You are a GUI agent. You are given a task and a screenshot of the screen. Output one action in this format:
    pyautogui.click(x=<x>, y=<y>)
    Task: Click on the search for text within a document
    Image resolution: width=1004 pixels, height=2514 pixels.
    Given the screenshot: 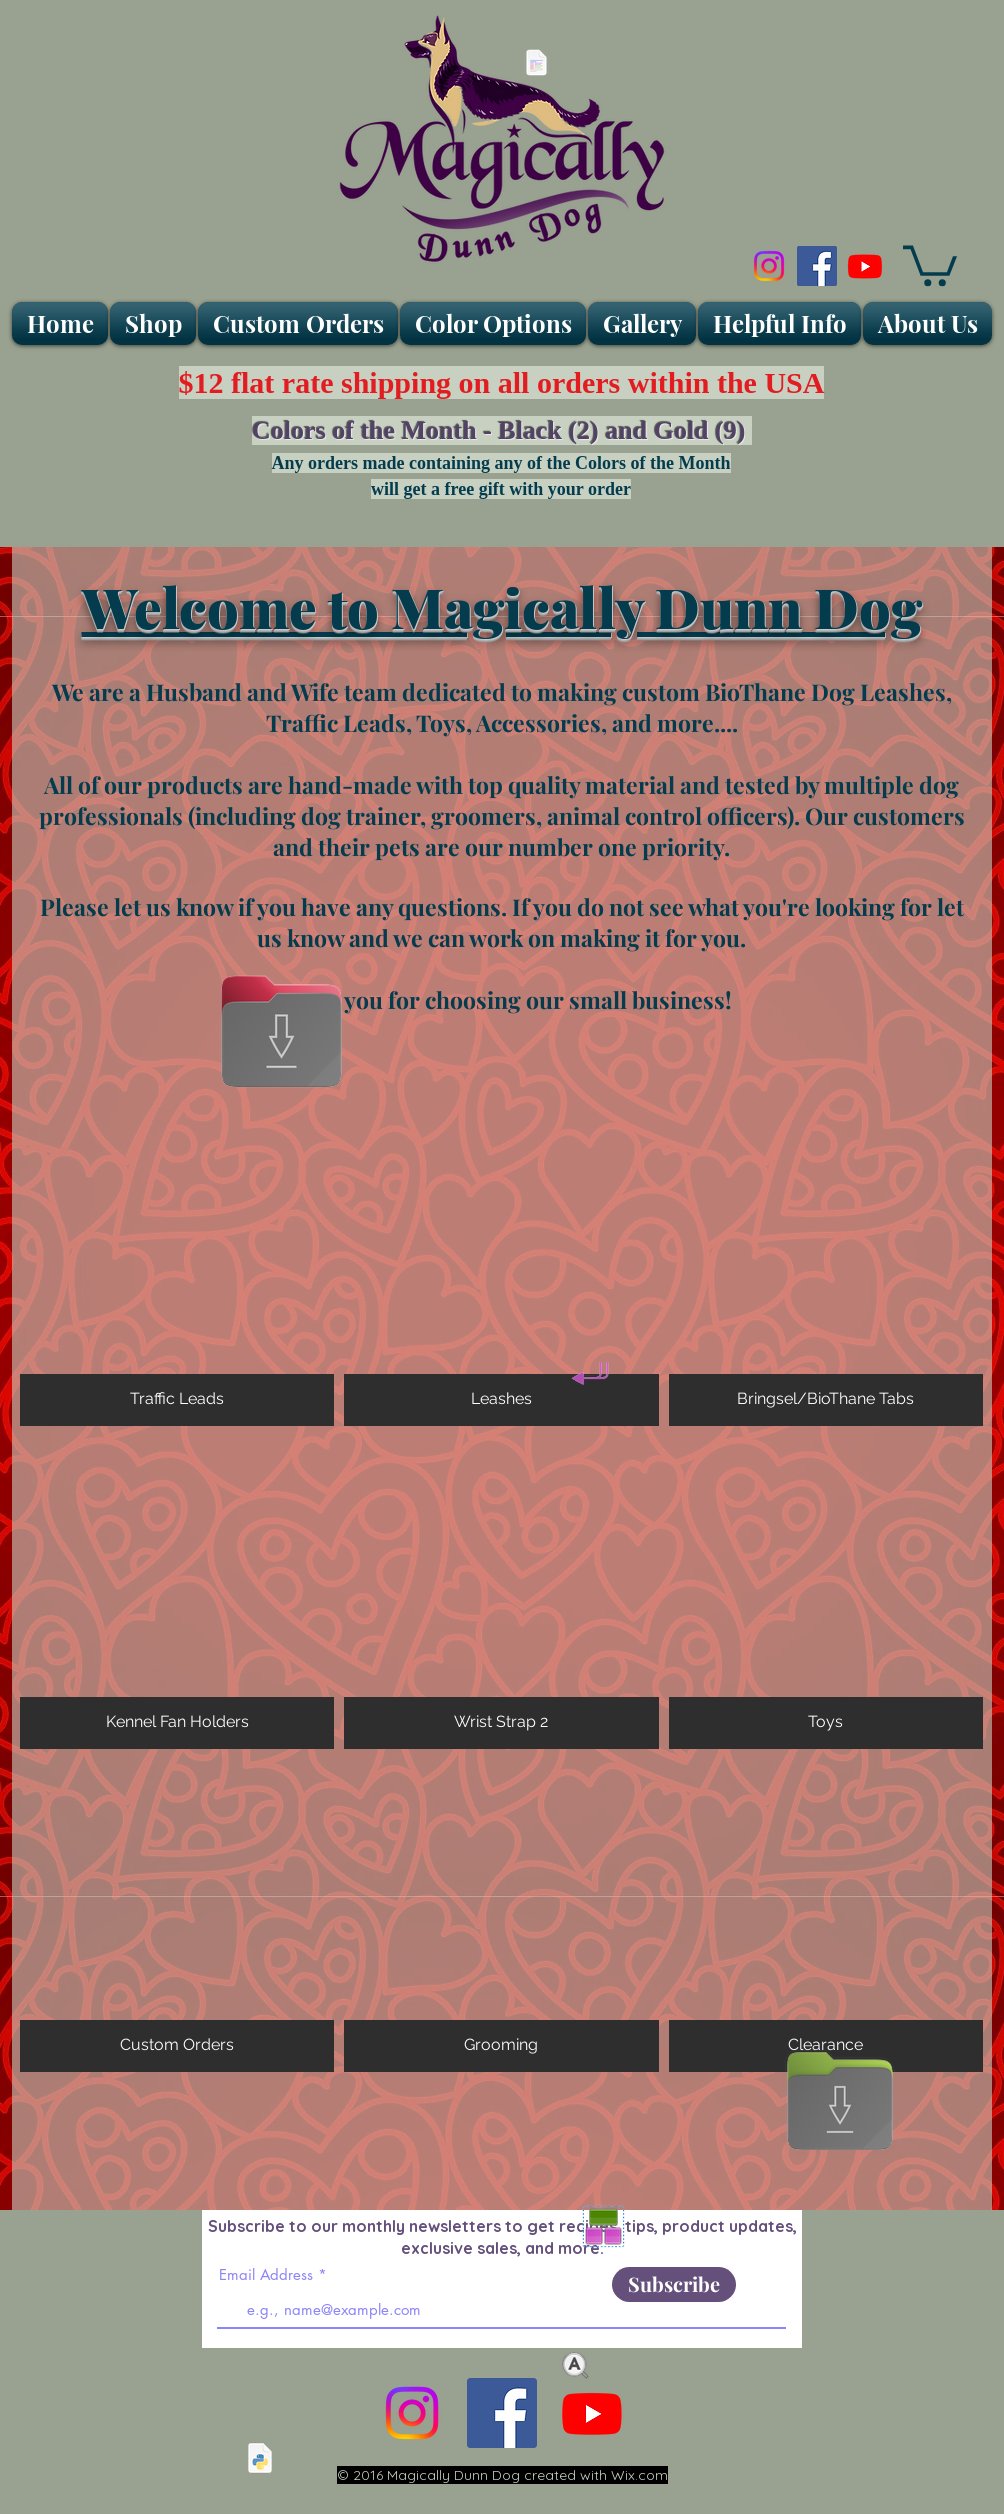 What is the action you would take?
    pyautogui.click(x=575, y=2365)
    